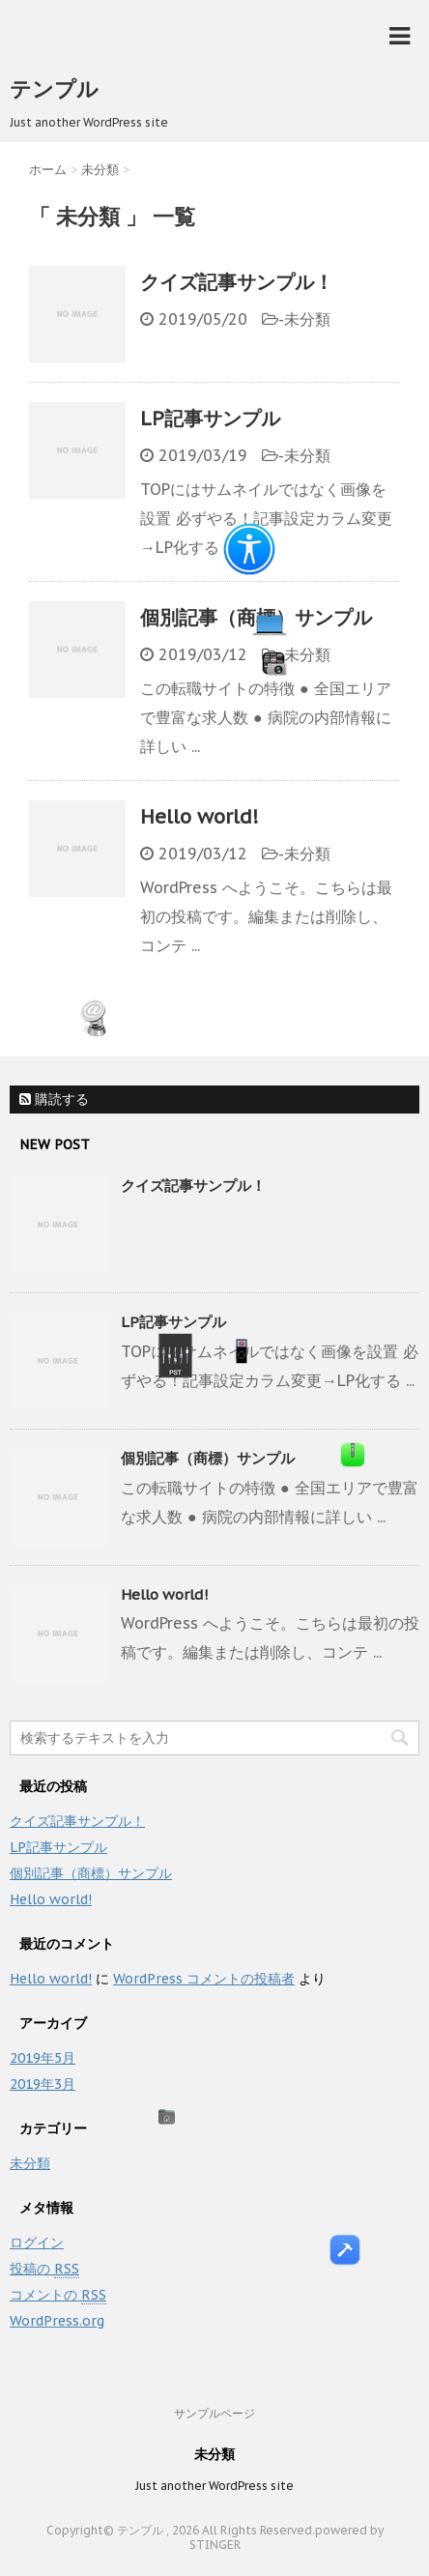 The height and width of the screenshot is (2576, 429). I want to click on access your home folder, so click(166, 2116).